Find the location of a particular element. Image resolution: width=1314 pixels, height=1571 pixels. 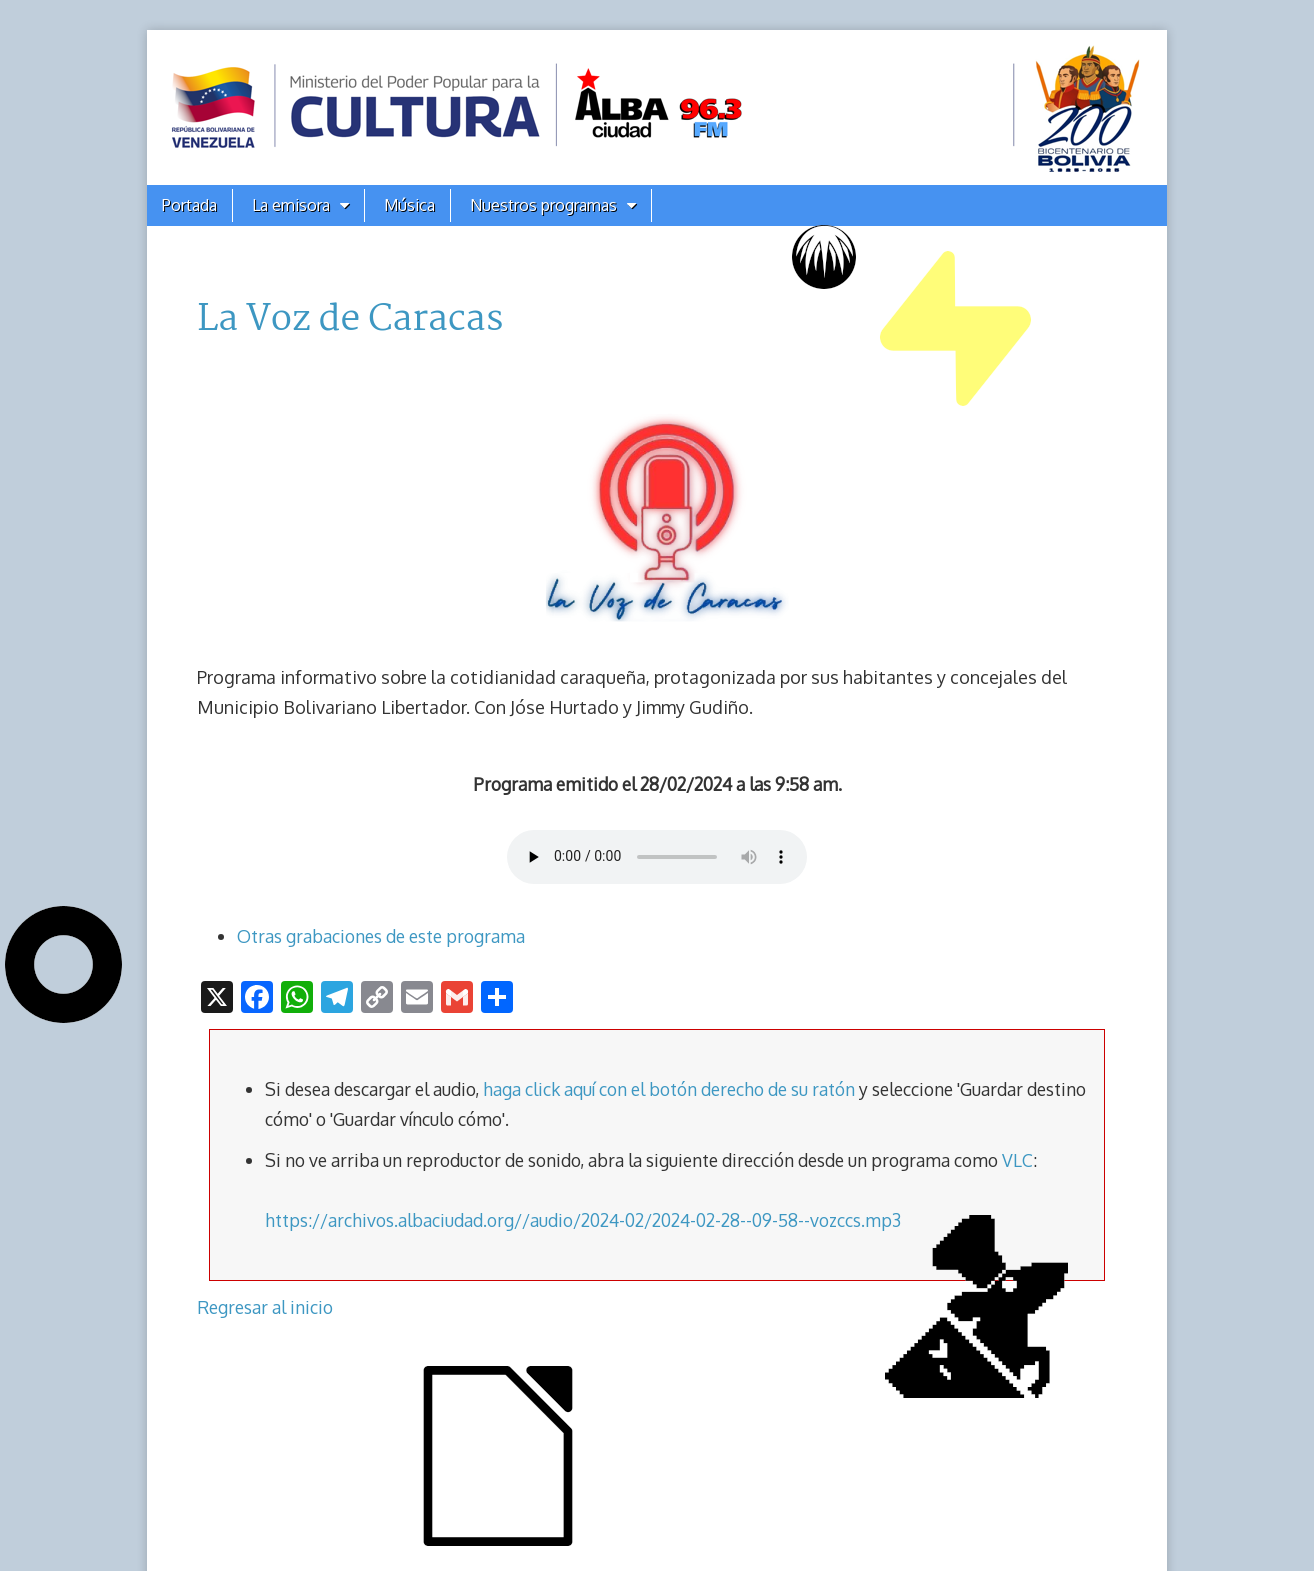

open BitComet torrent client is located at coordinates (824, 257).